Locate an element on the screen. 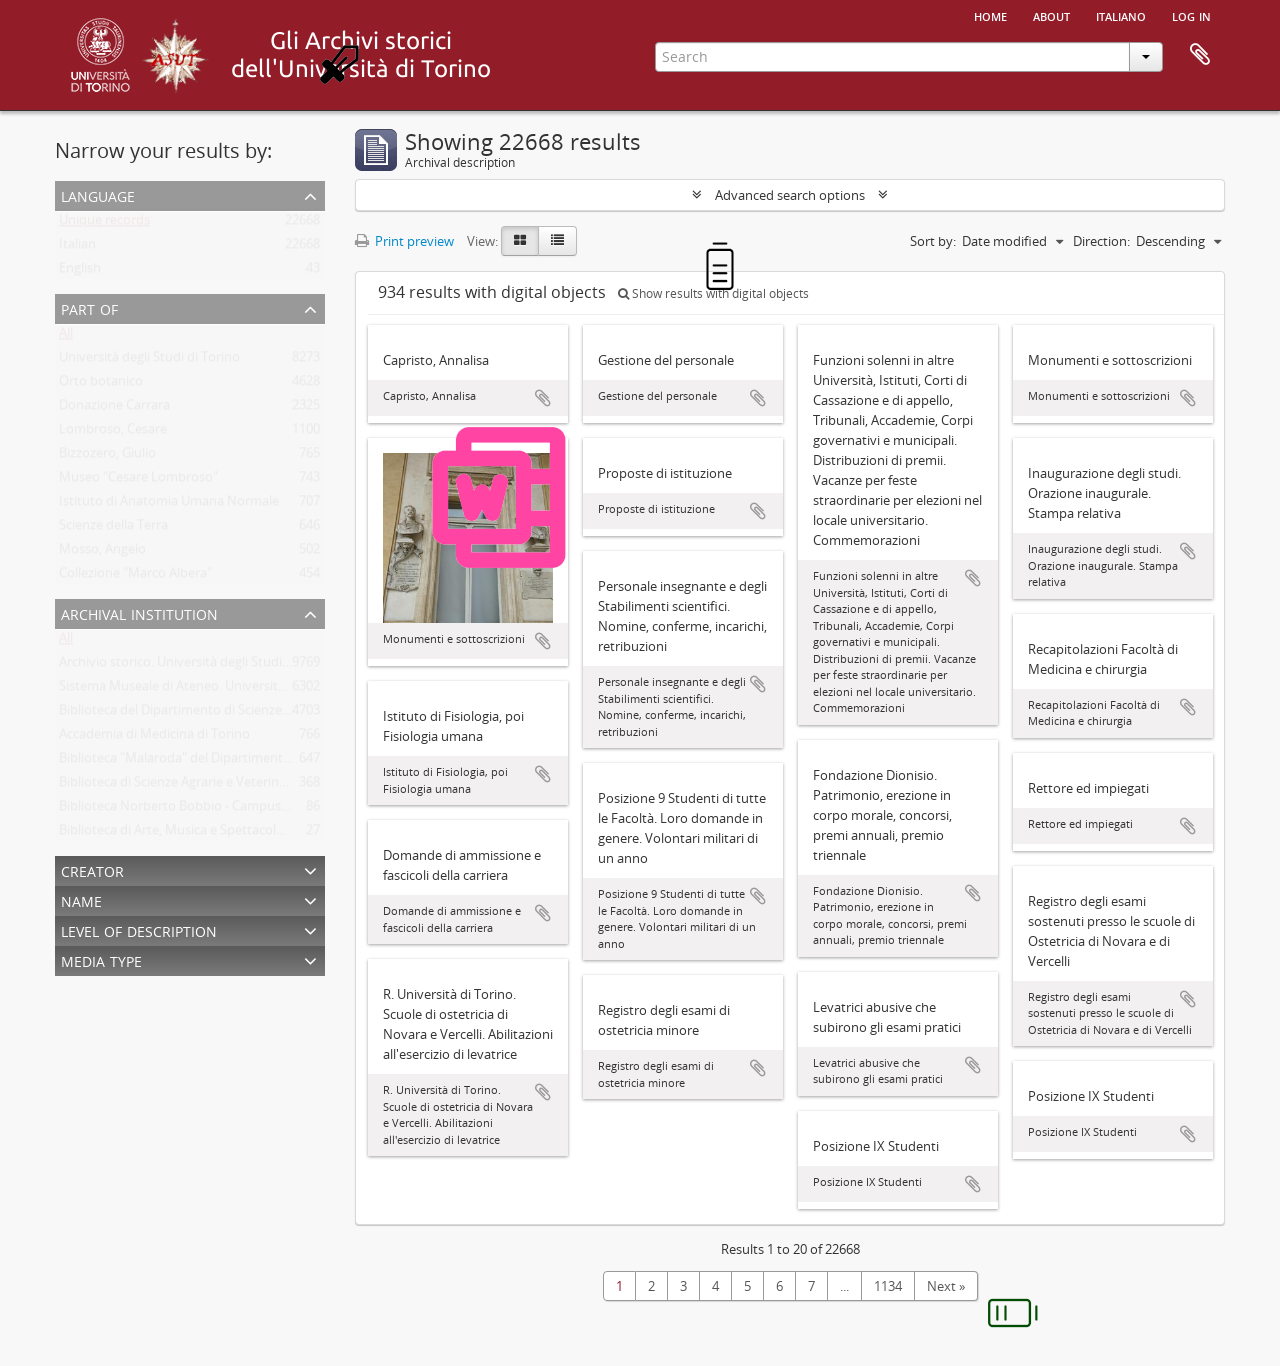  access combat or battle features is located at coordinates (340, 64).